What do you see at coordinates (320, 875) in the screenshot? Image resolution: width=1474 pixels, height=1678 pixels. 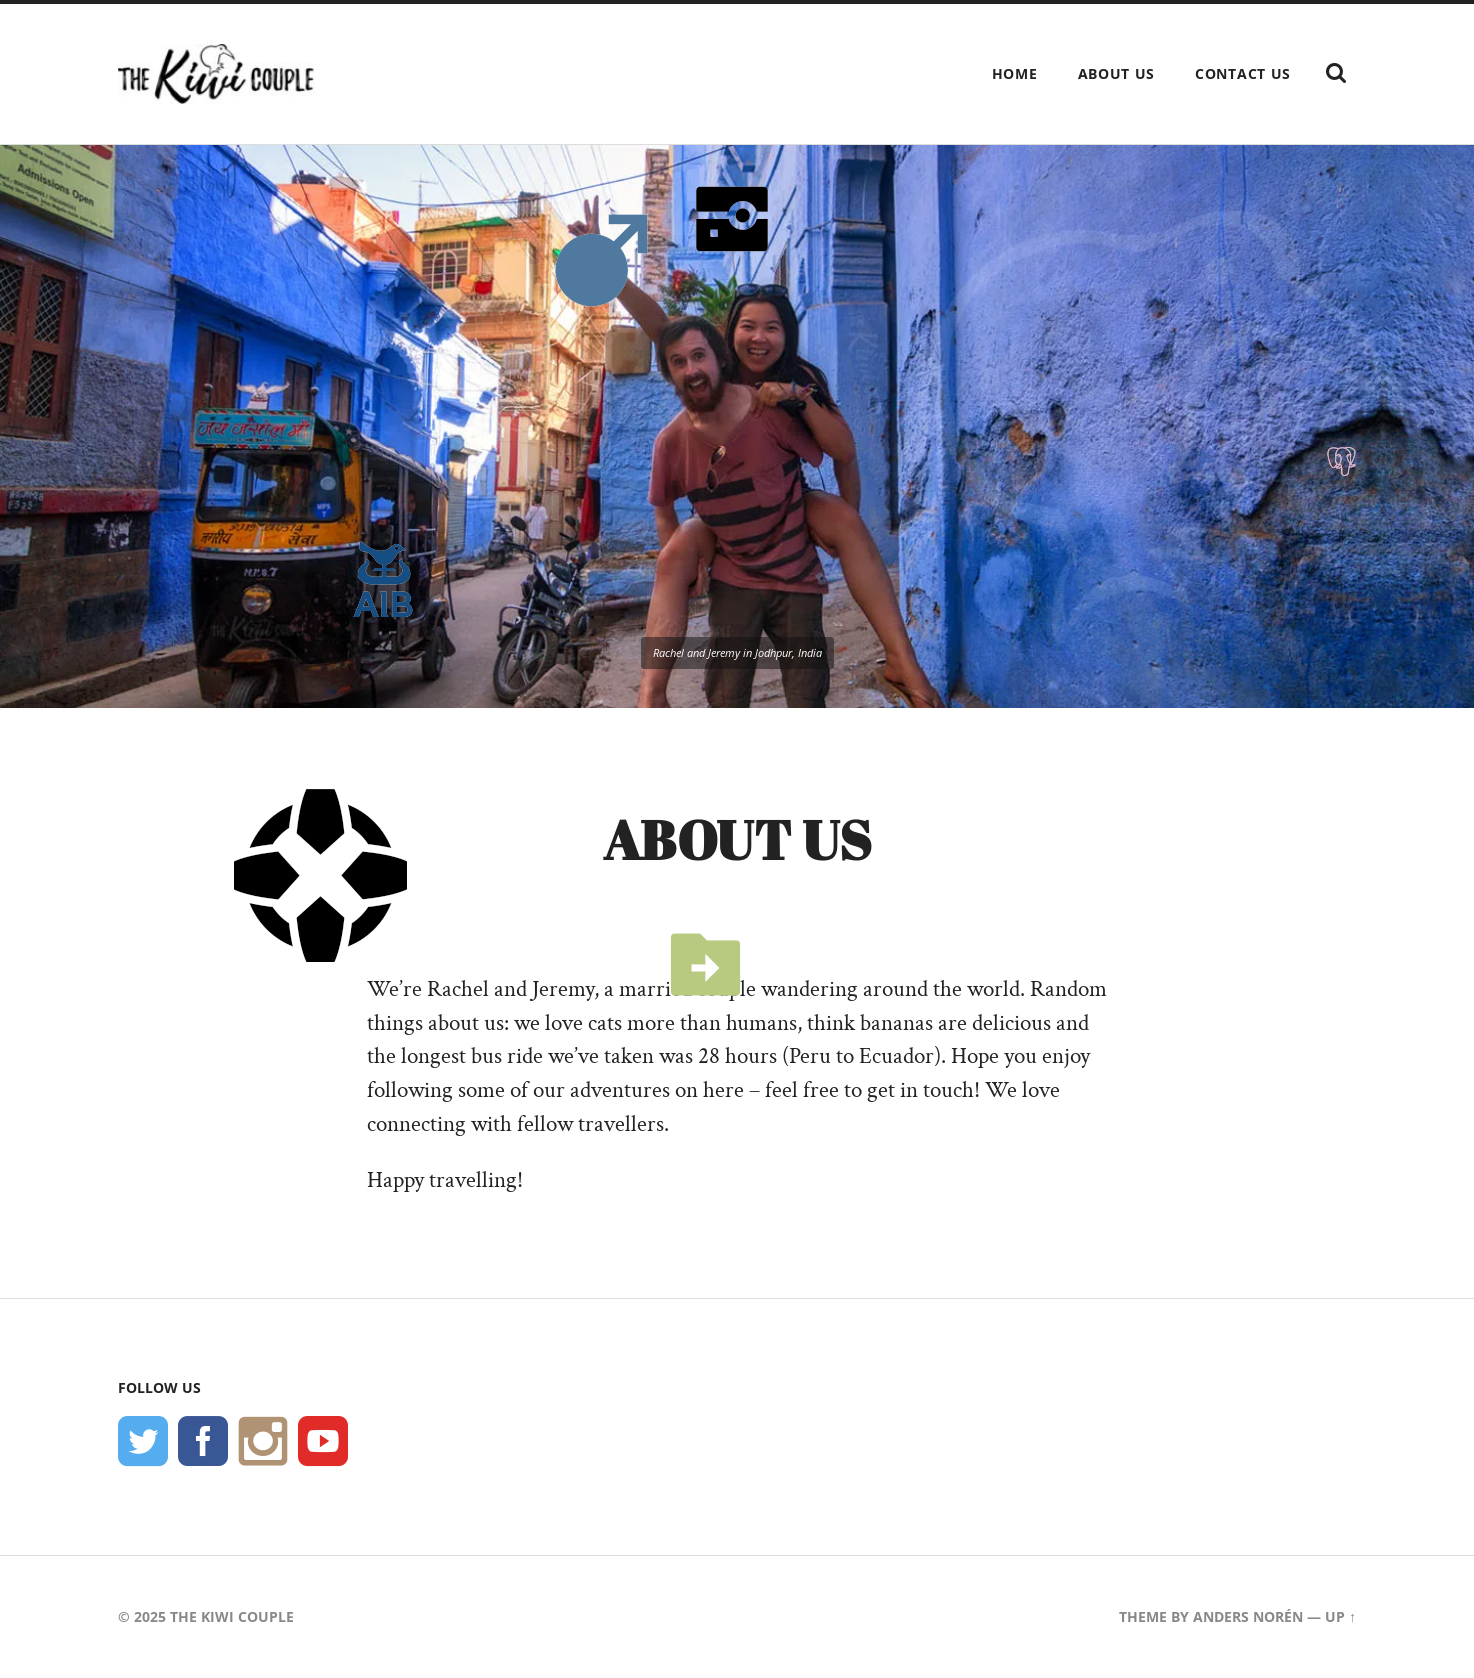 I see `visit the IGN gaming news and reviews website` at bounding box center [320, 875].